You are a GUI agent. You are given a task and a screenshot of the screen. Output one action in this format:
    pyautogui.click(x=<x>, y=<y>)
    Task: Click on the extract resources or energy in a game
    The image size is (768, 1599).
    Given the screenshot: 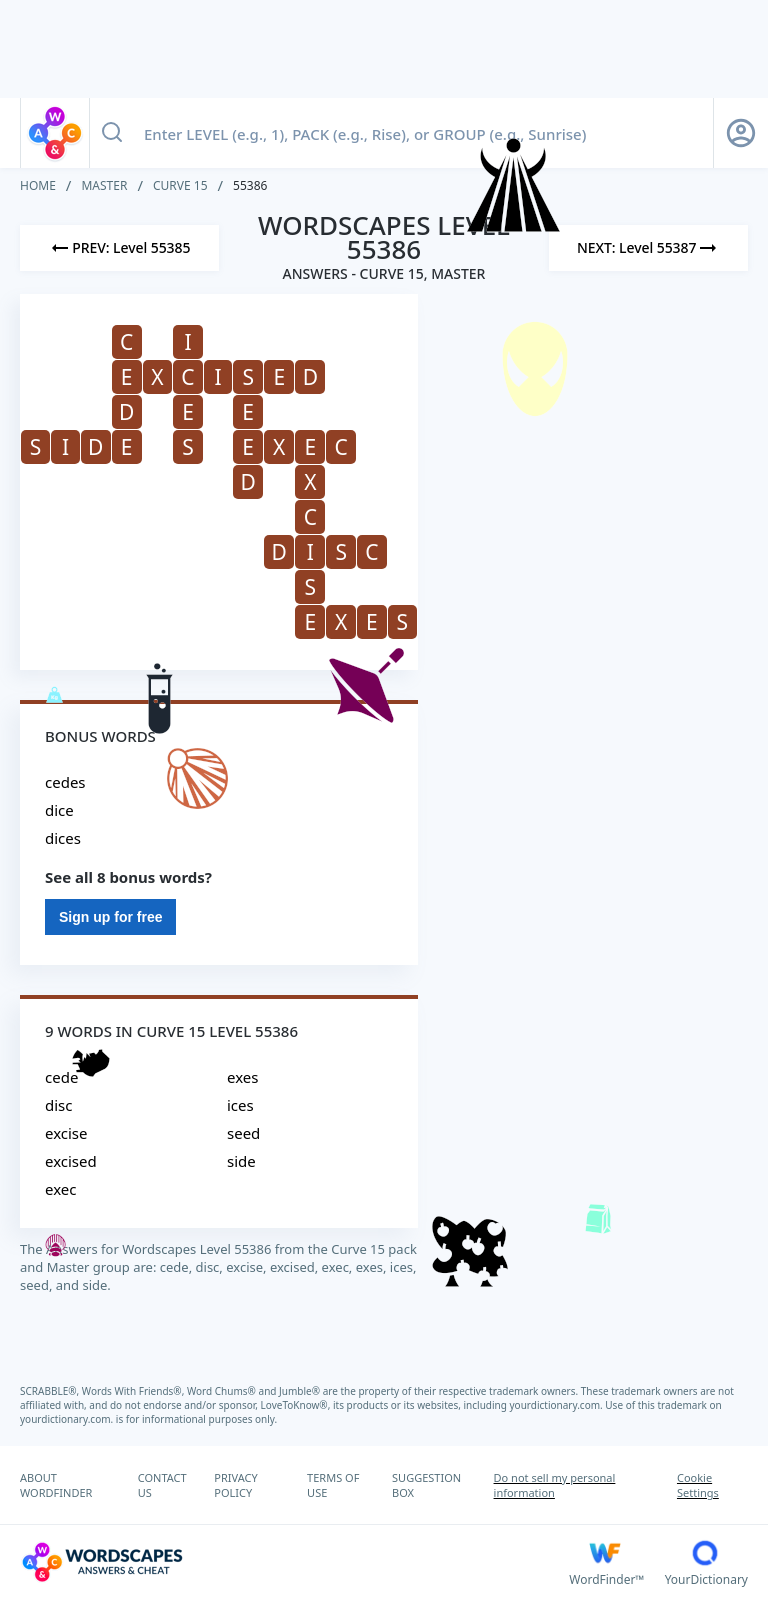 What is the action you would take?
    pyautogui.click(x=197, y=778)
    